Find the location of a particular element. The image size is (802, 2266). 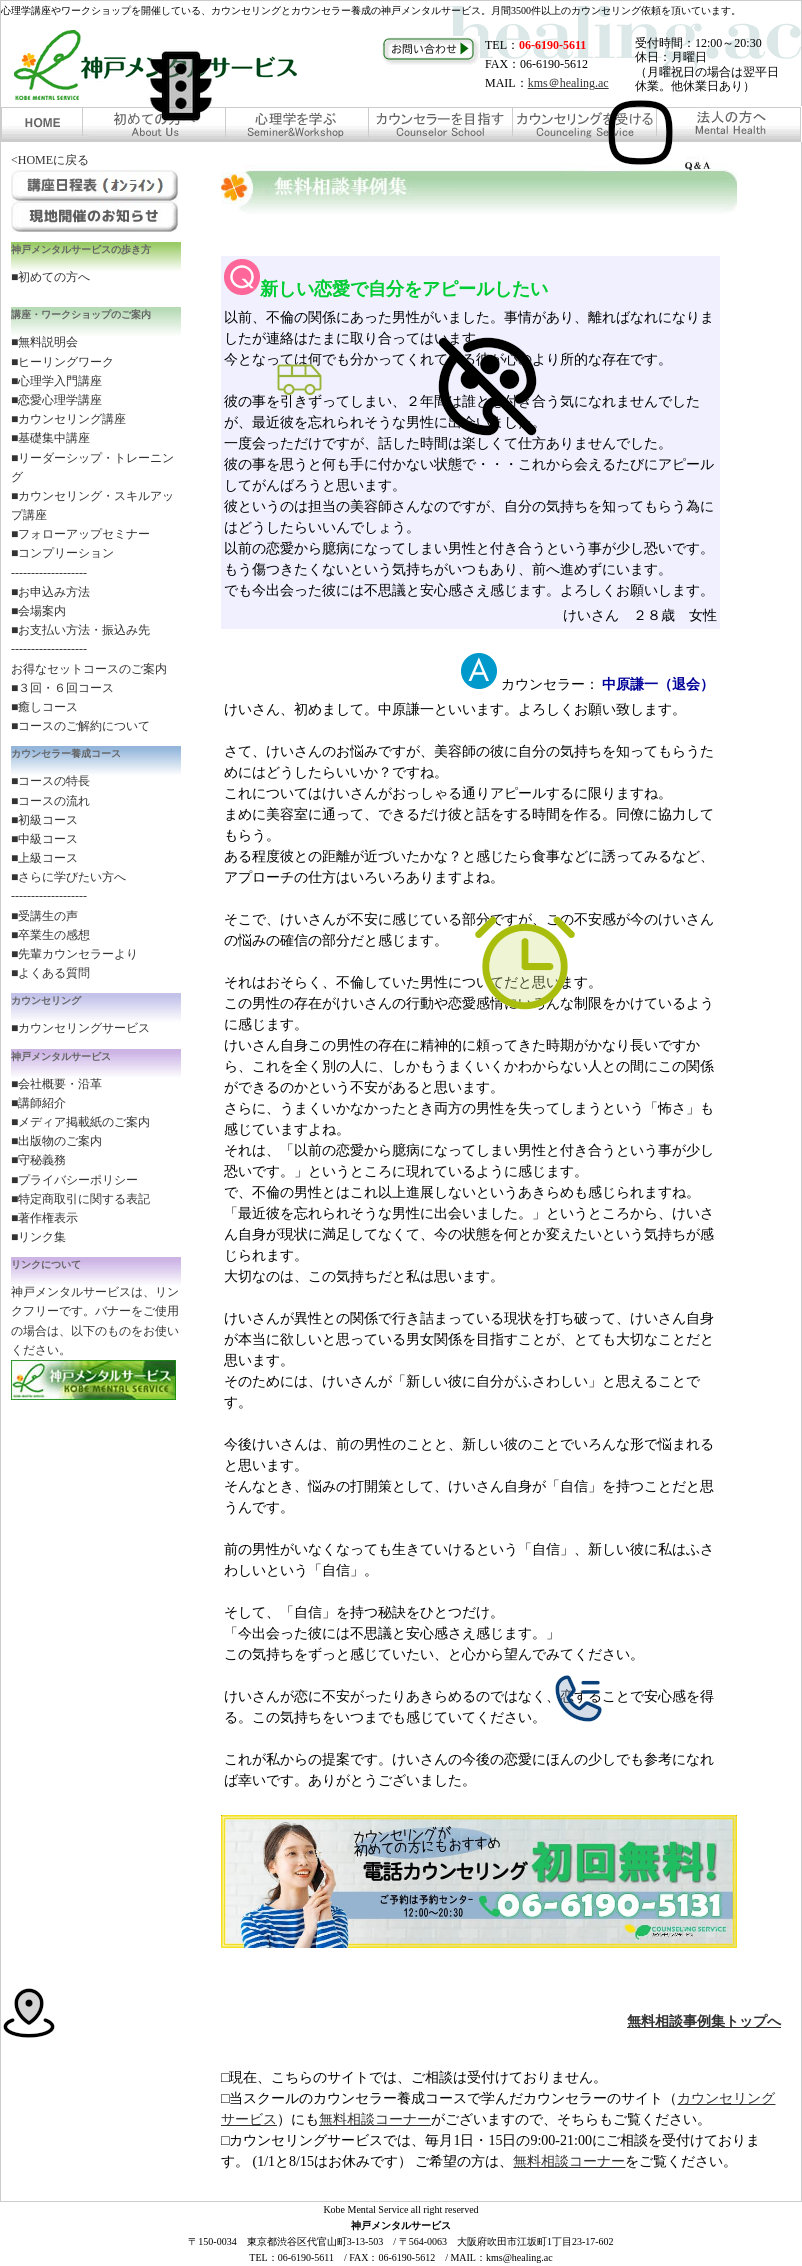

set an alarm or timer is located at coordinates (525, 963).